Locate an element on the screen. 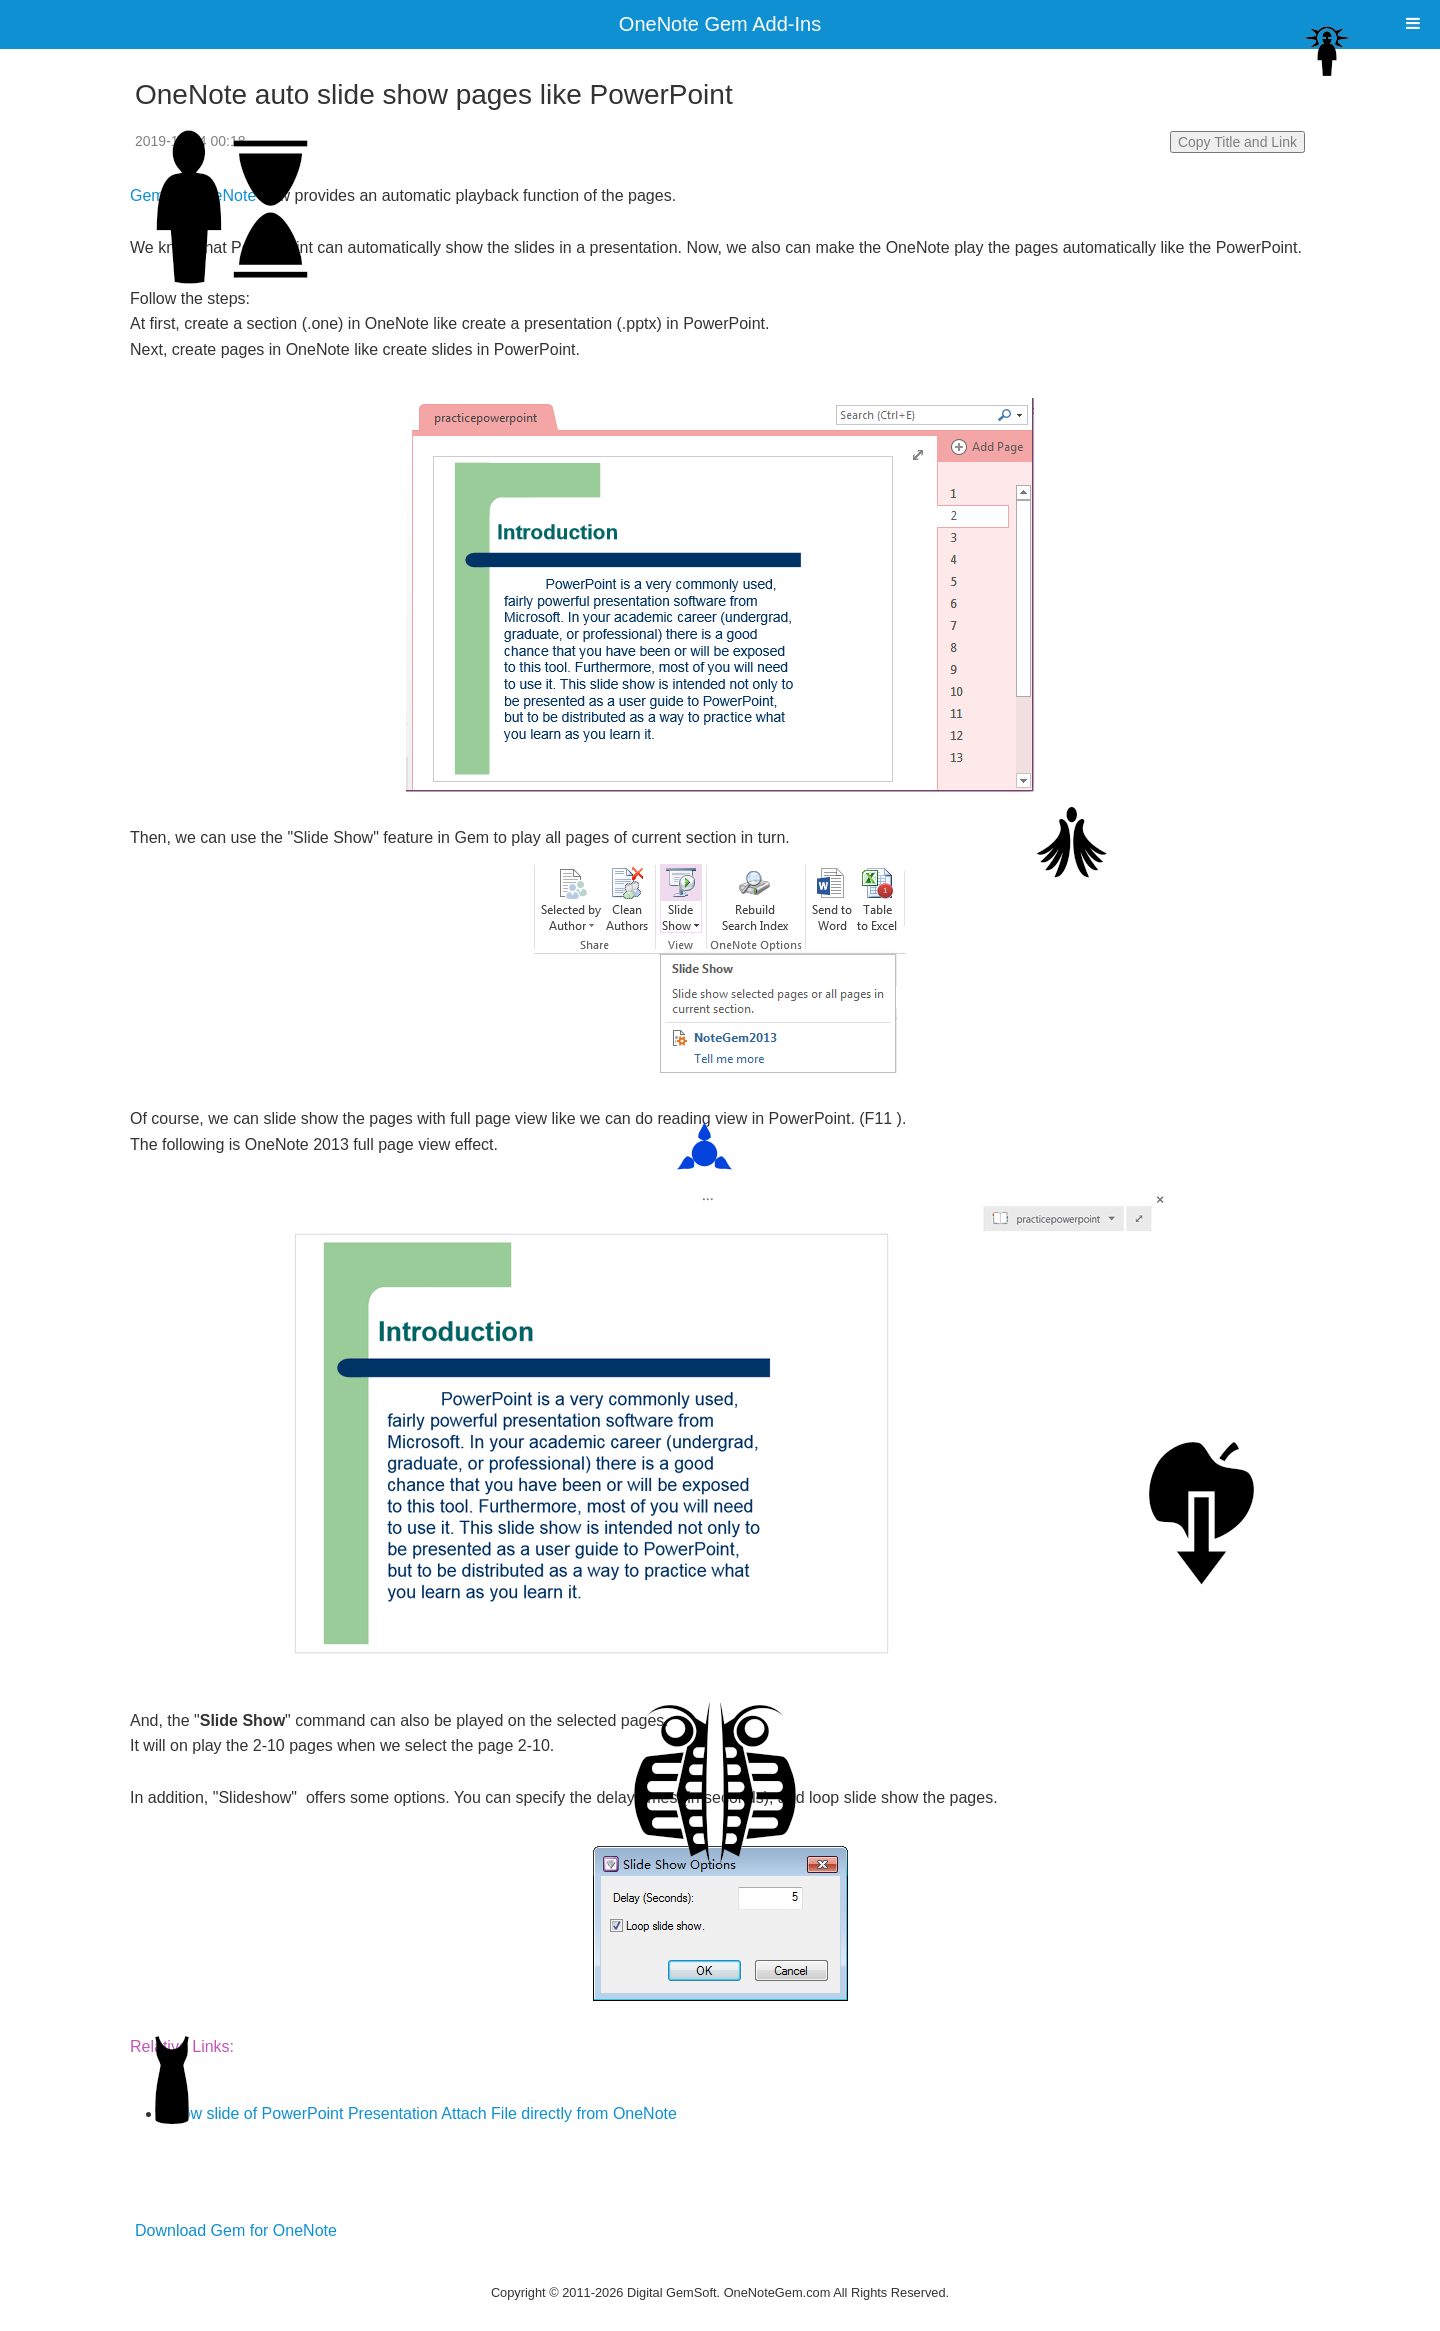 Image resolution: width=1440 pixels, height=2331 pixels. decorative tribal or ethnic design element is located at coordinates (715, 1783).